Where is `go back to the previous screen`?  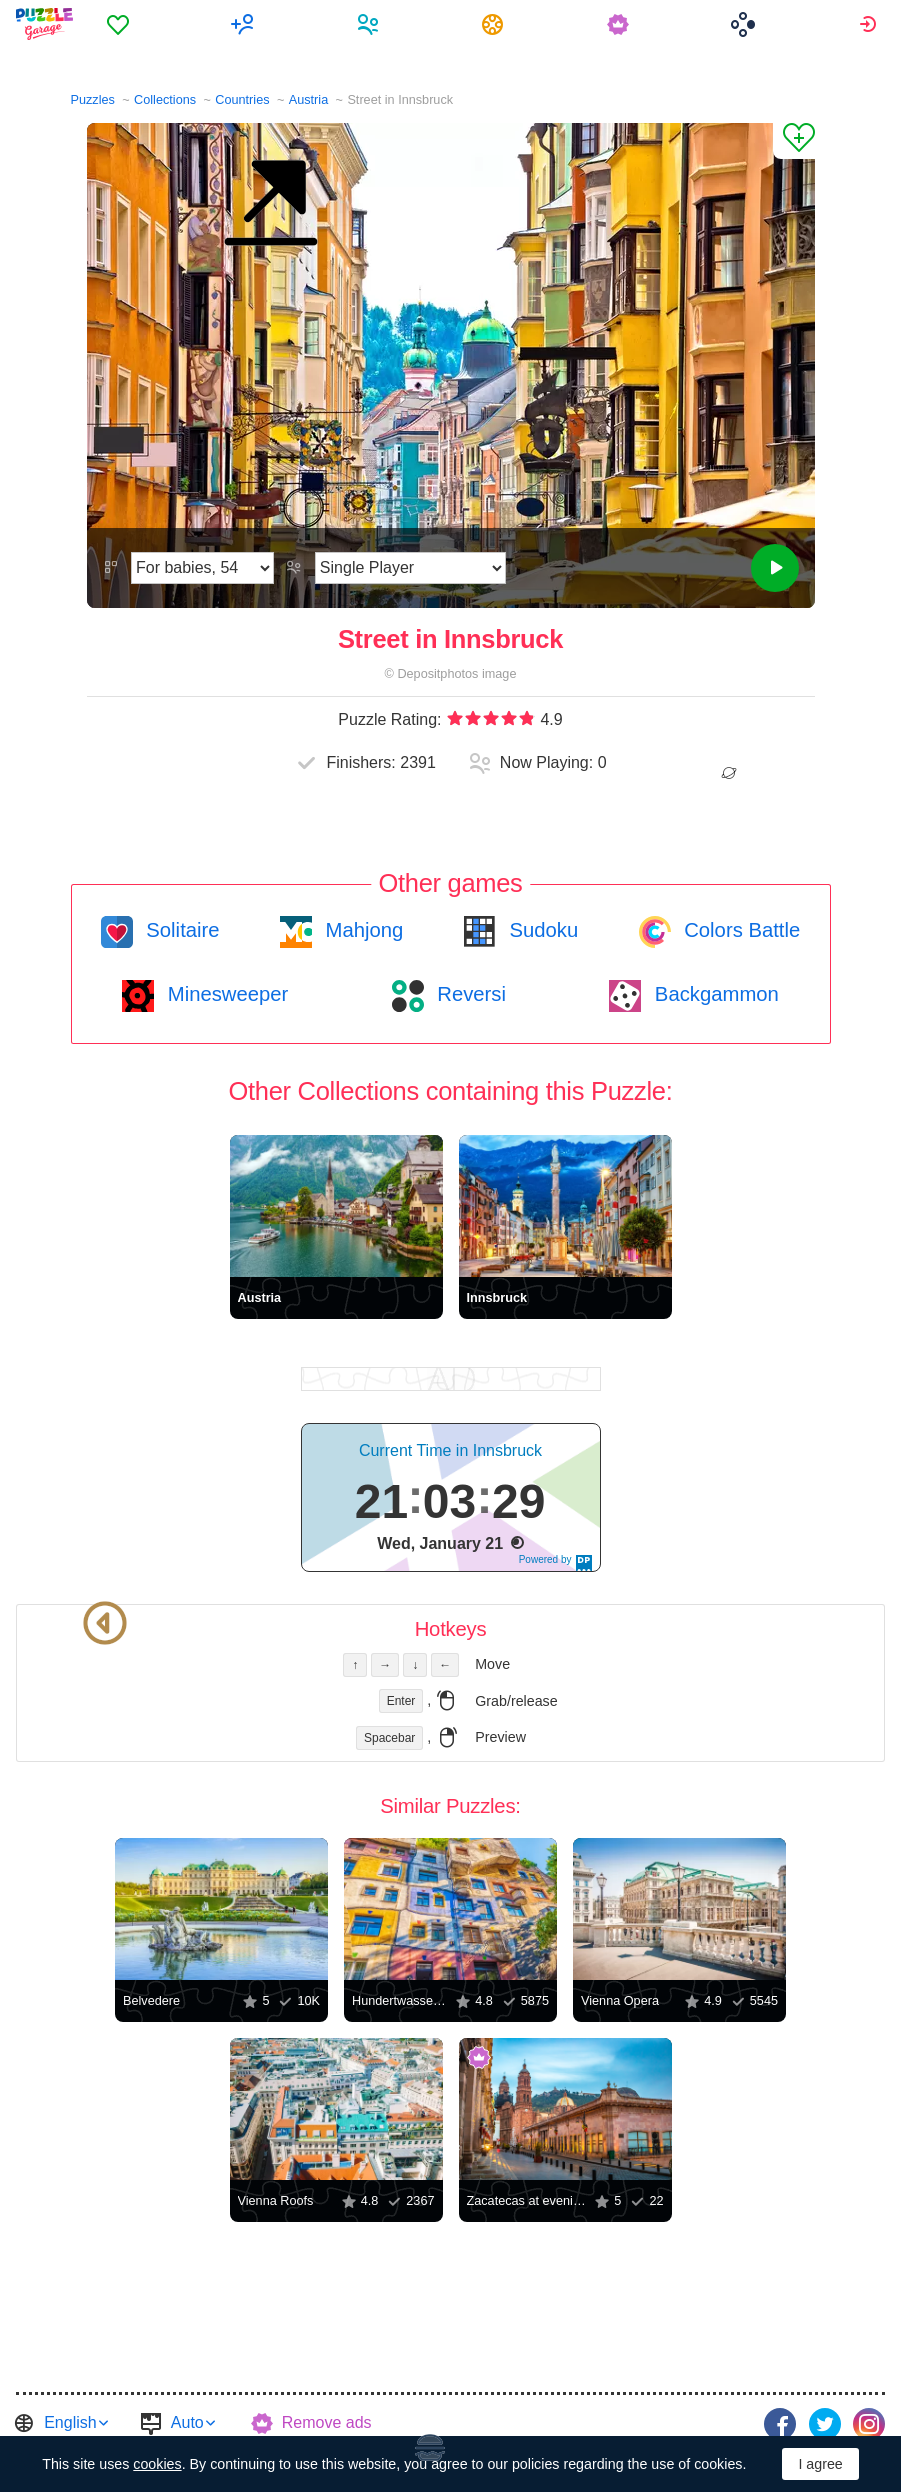
go back to the previous screen is located at coordinates (105, 1623).